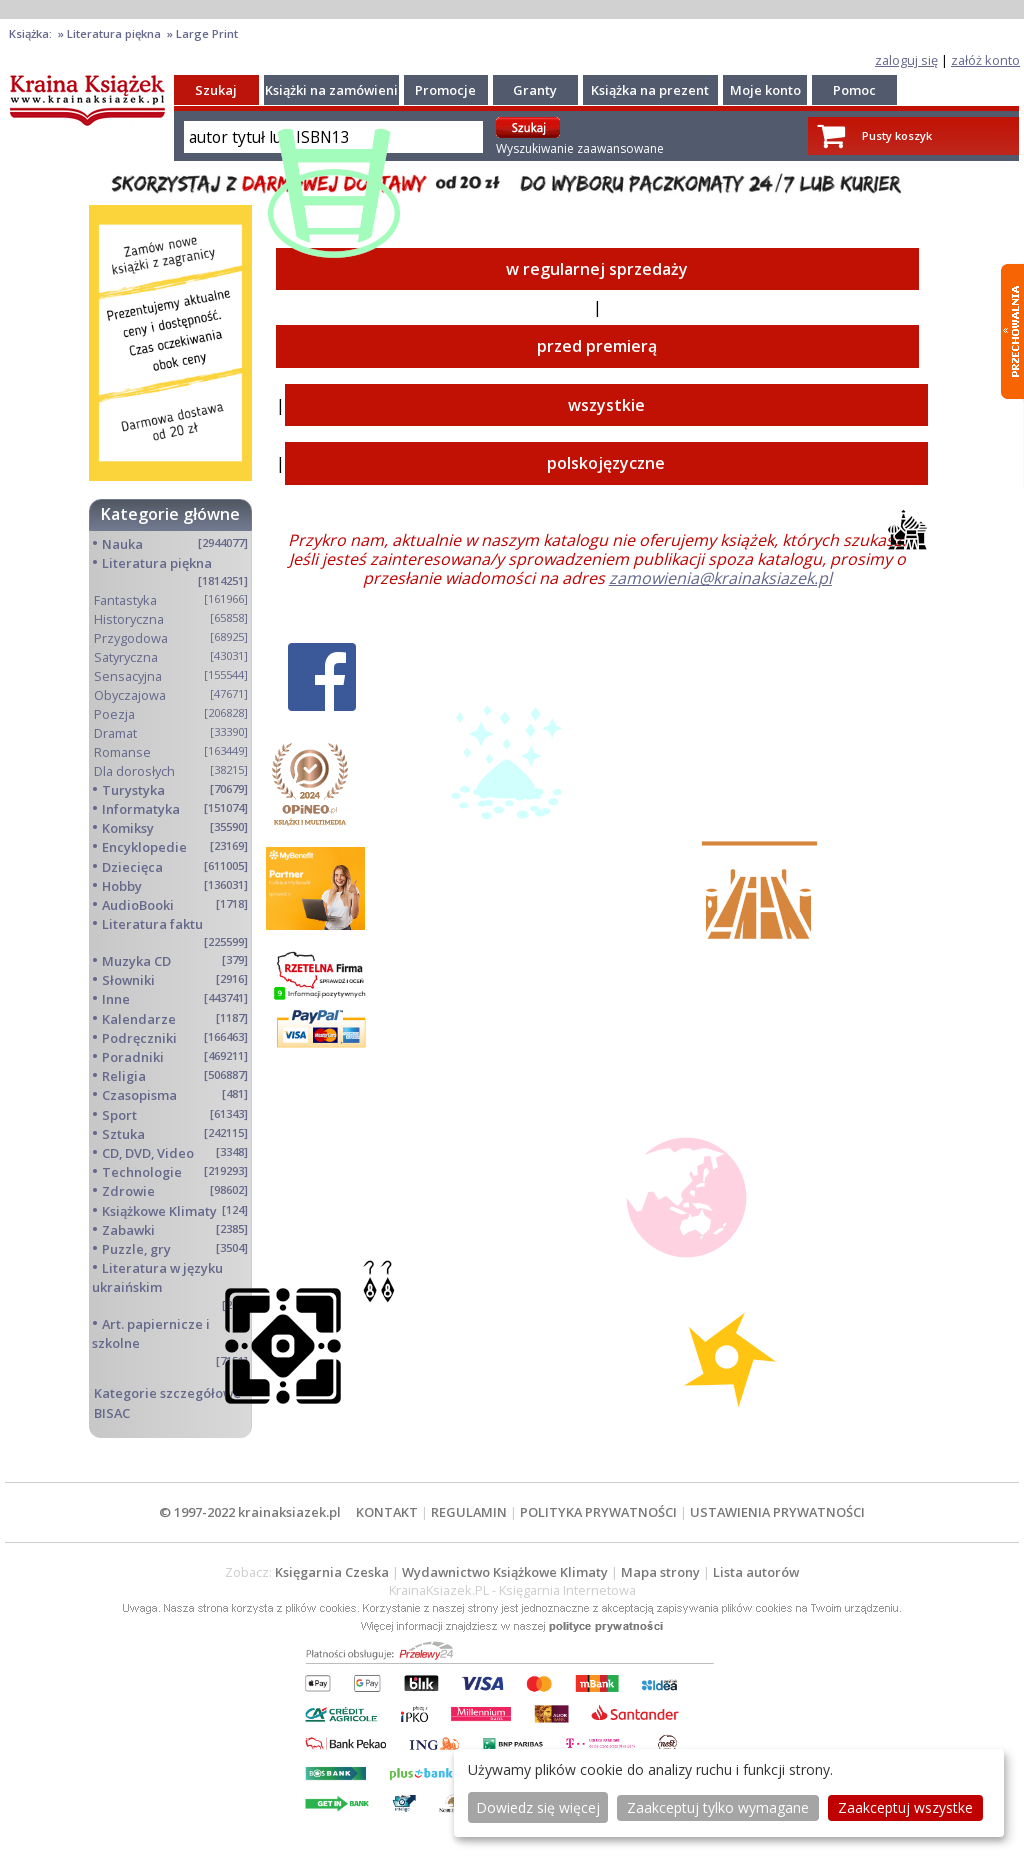 The width and height of the screenshot is (1024, 1857). What do you see at coordinates (907, 529) in the screenshot?
I see `indicates a Moscow or Russia-related destination` at bounding box center [907, 529].